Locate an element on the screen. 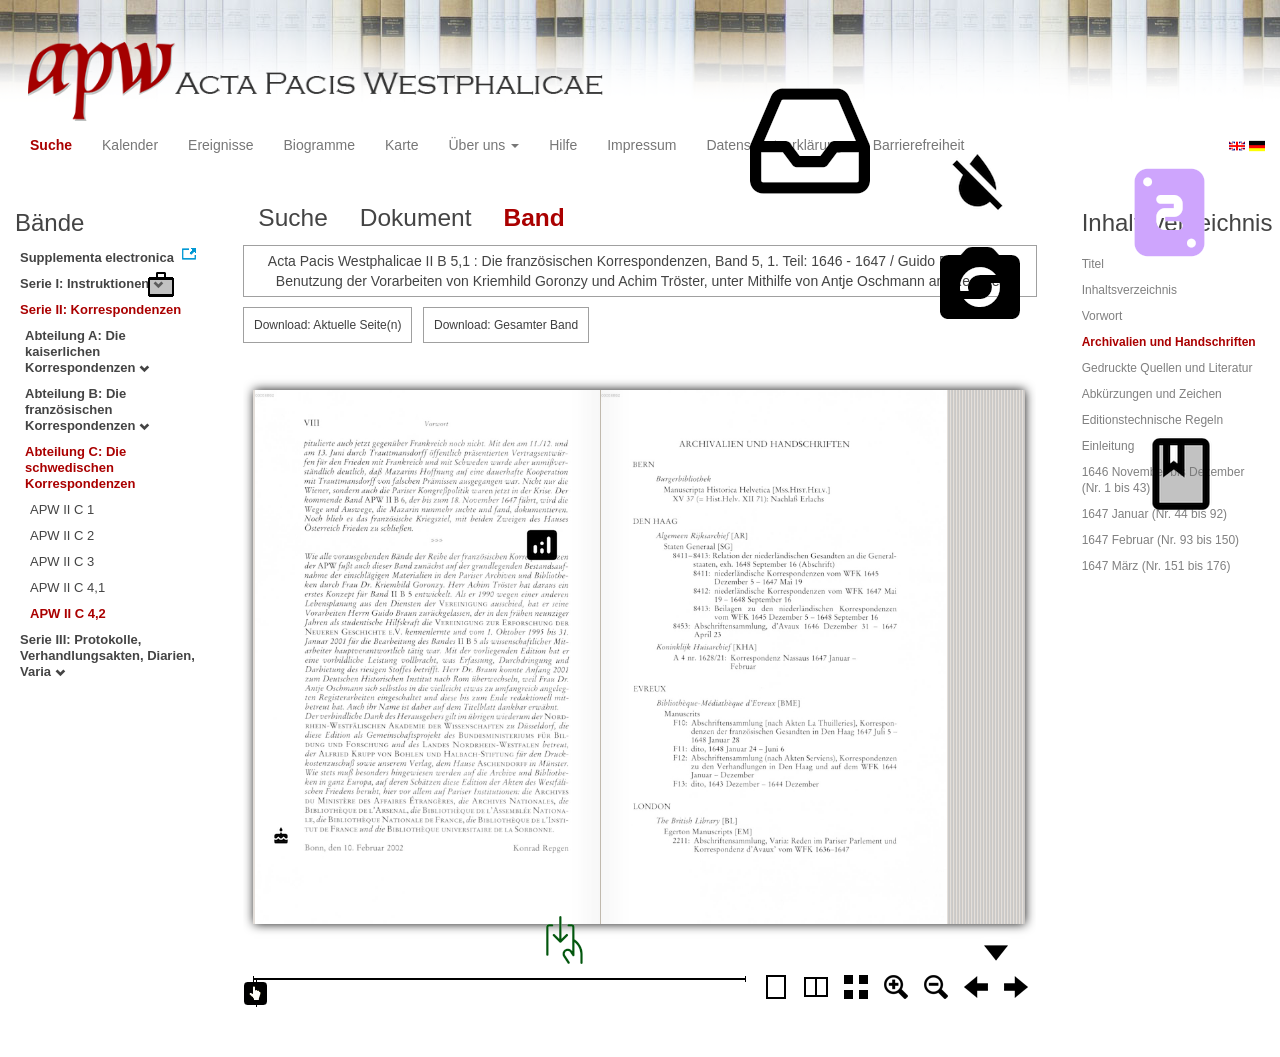  a playing card showing the number 2 is located at coordinates (1169, 212).